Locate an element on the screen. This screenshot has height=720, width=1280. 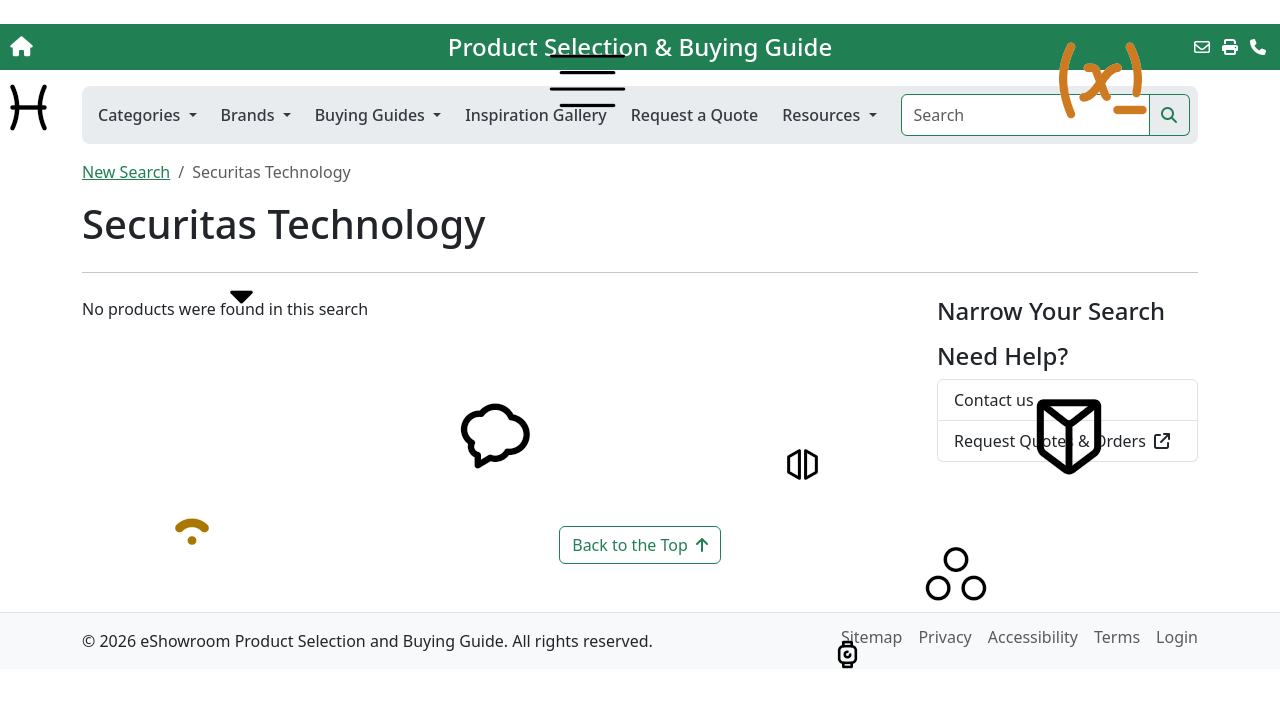
expand a dropdown menu is located at coordinates (241, 295).